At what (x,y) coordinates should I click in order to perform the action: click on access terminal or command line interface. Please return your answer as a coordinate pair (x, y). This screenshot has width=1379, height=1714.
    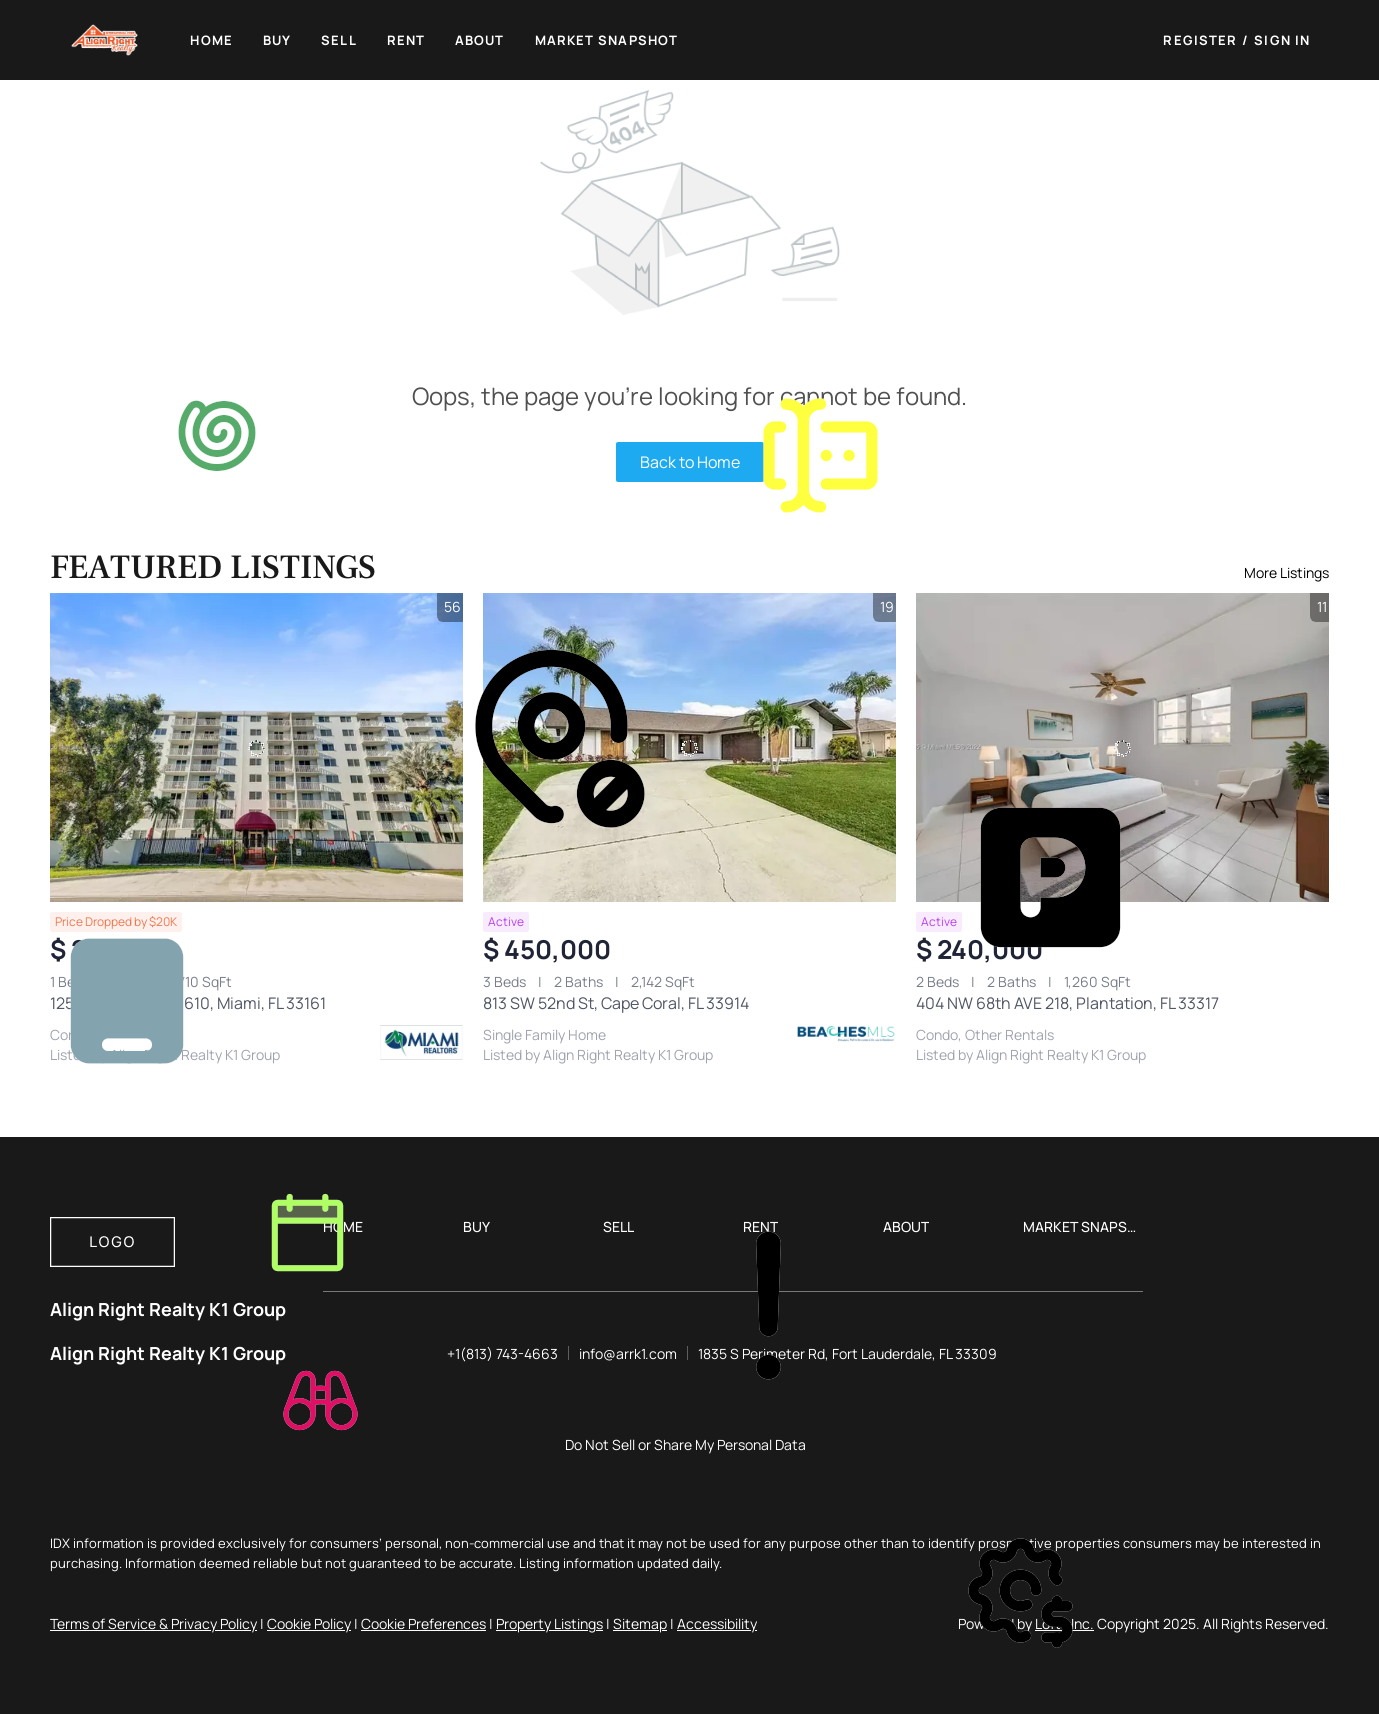
    Looking at the image, I should click on (217, 436).